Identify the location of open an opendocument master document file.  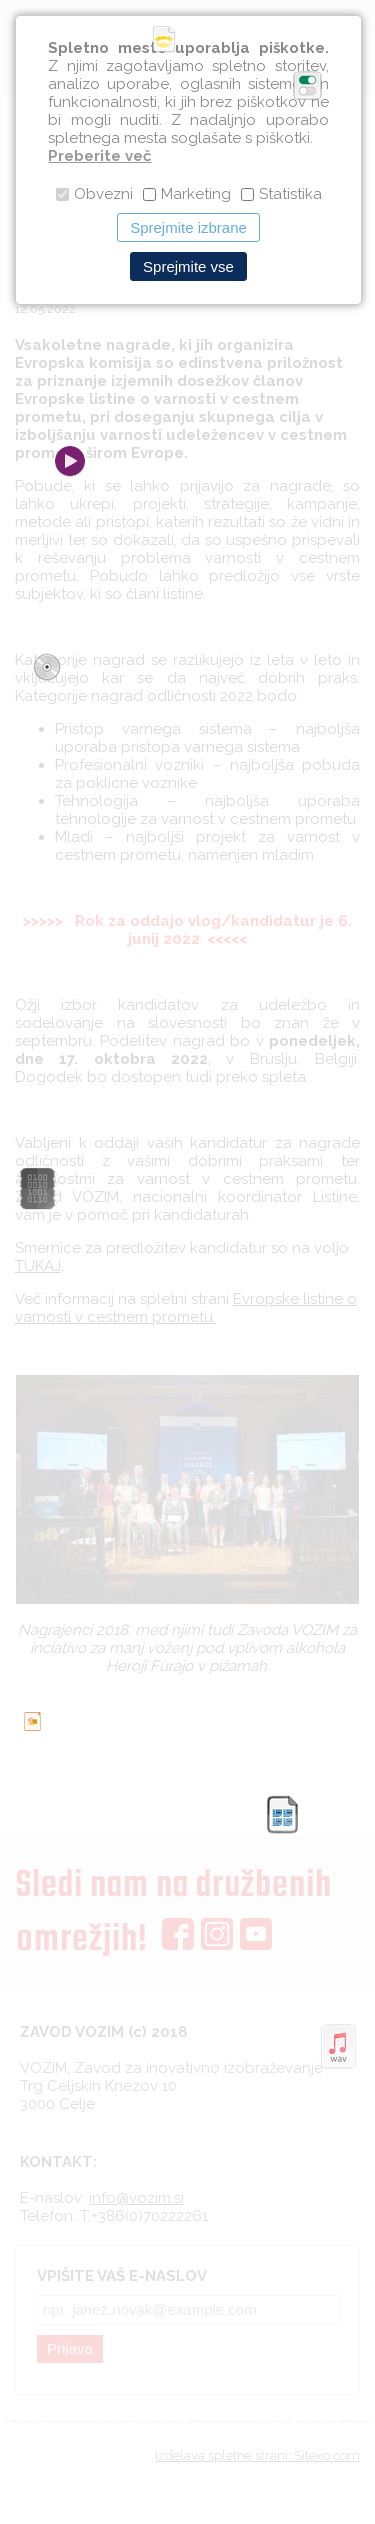
(282, 1814).